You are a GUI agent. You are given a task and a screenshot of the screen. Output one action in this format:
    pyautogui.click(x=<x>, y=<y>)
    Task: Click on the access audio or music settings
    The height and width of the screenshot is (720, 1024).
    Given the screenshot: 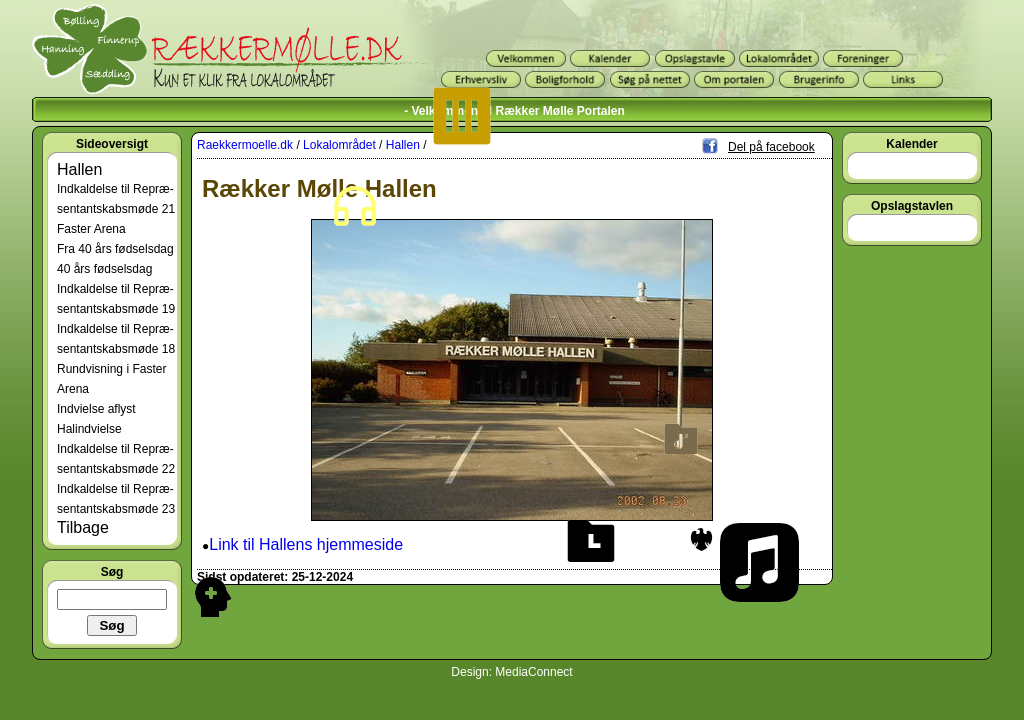 What is the action you would take?
    pyautogui.click(x=355, y=207)
    